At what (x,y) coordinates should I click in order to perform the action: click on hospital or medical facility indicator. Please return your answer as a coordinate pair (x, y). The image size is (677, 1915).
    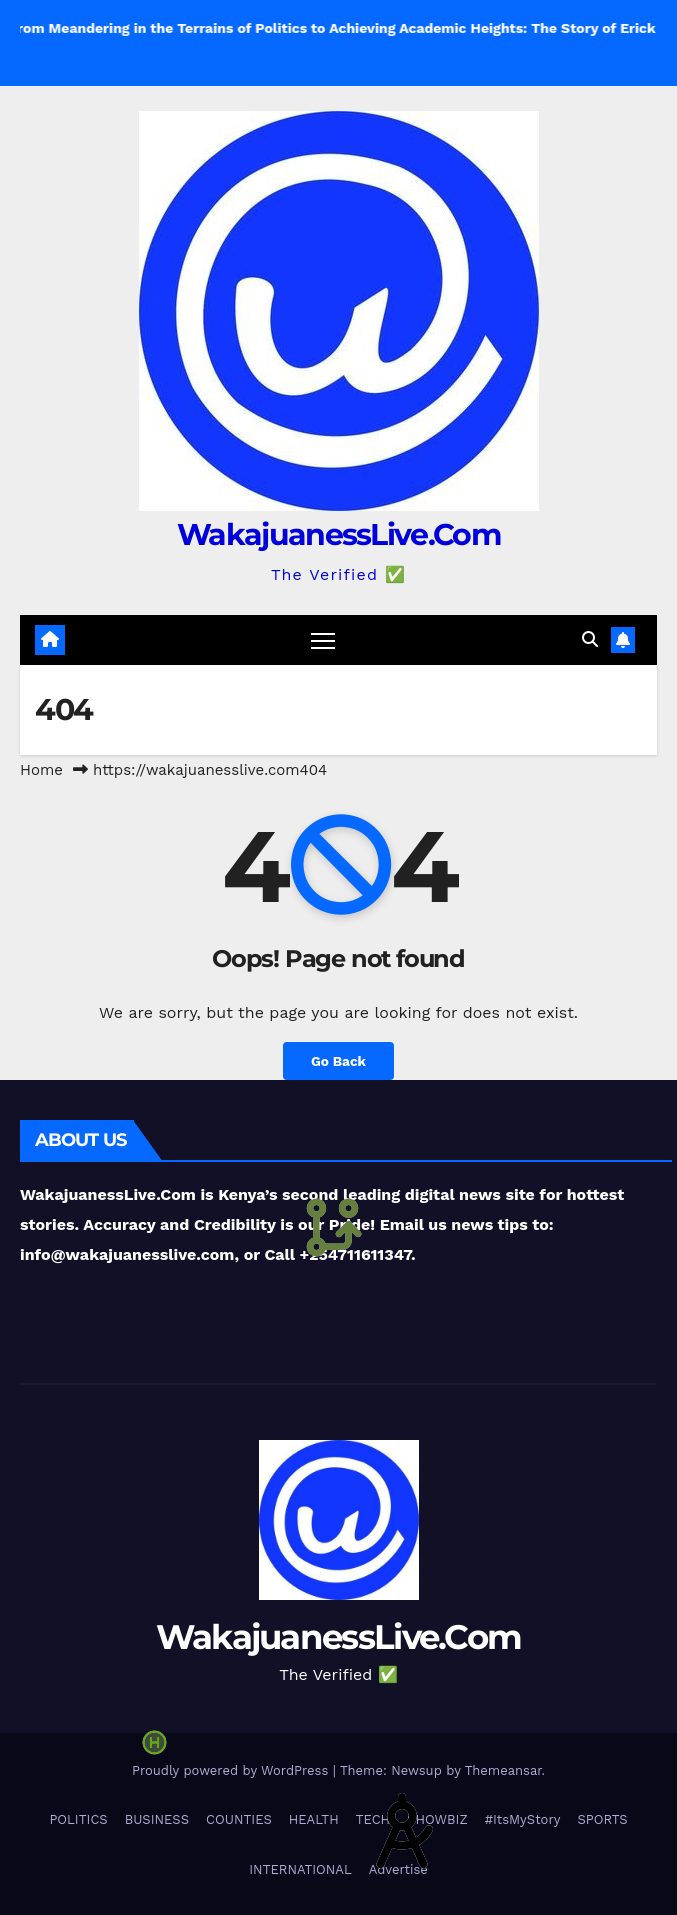
    Looking at the image, I should click on (154, 1742).